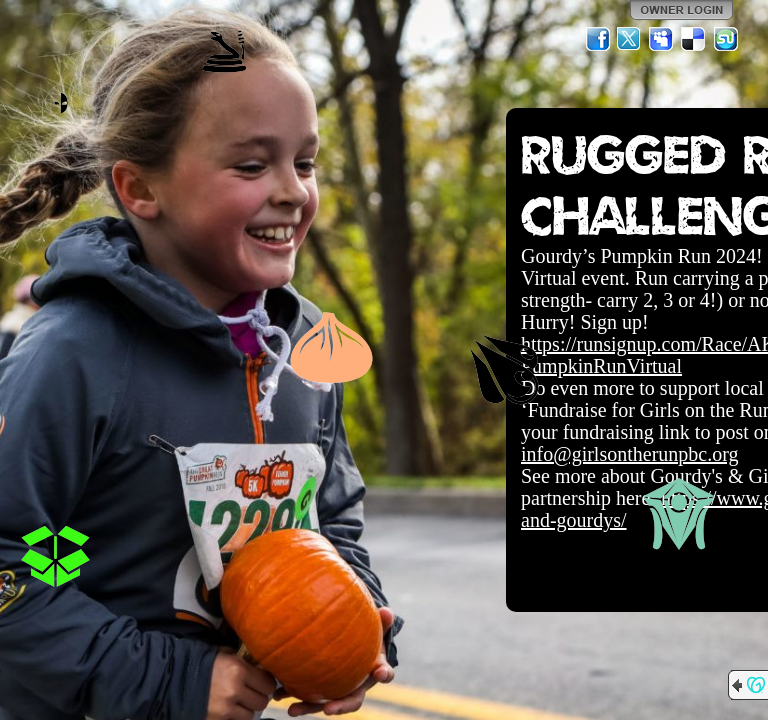 The height and width of the screenshot is (720, 768). Describe the element at coordinates (679, 514) in the screenshot. I see `represents a gem, crystal, or precious resource in-game` at that location.